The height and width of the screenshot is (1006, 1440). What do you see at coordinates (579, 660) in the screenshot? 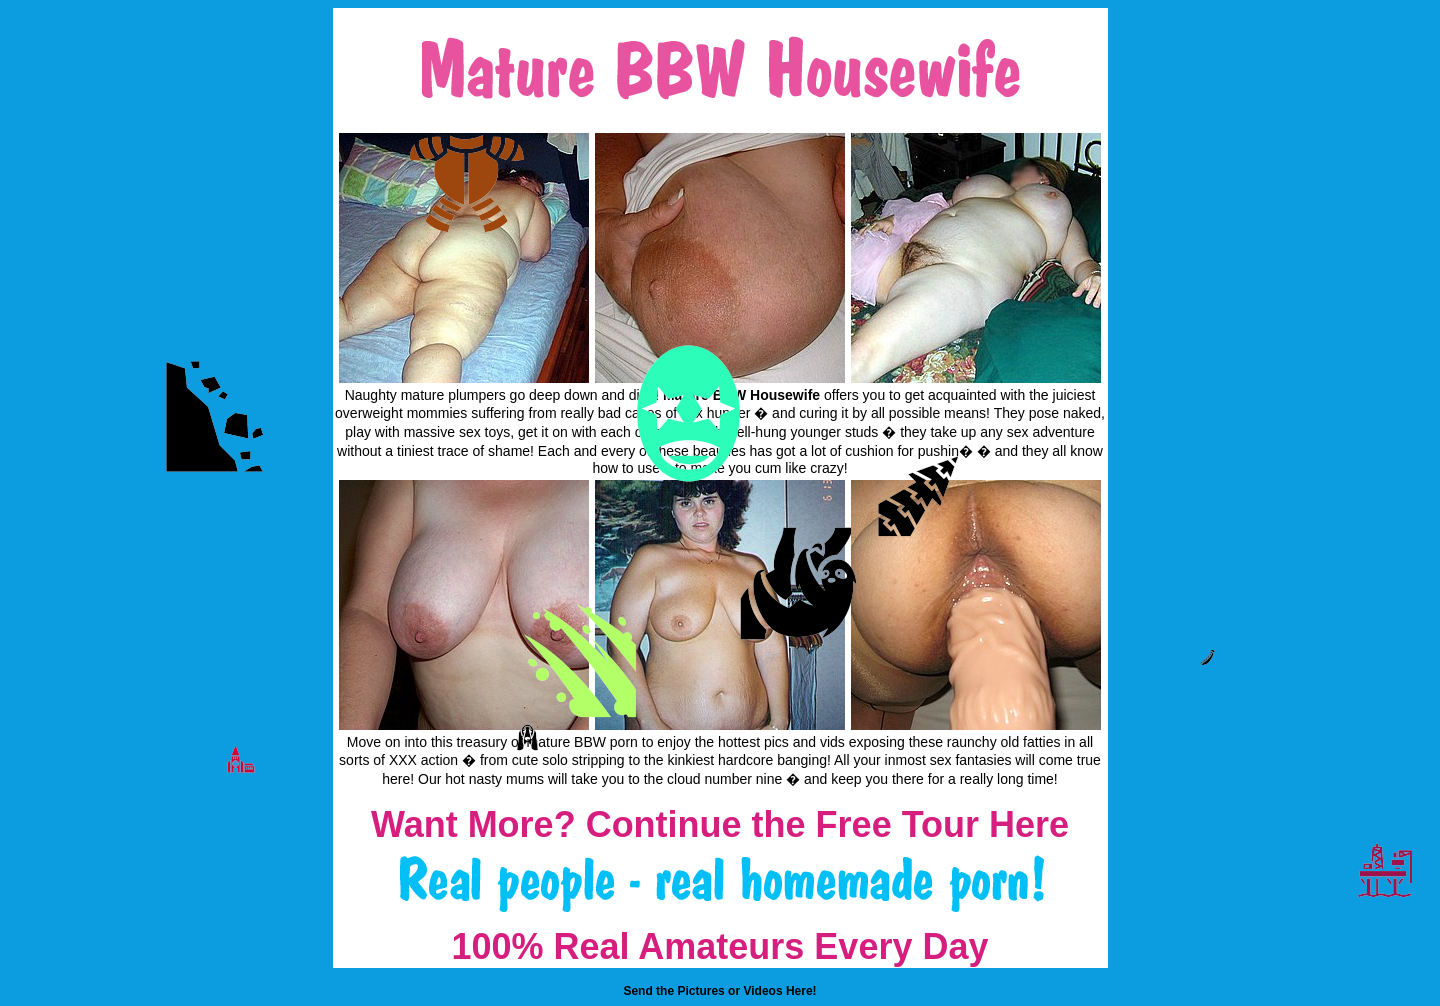
I see `indicates a violent attack or slash action` at bounding box center [579, 660].